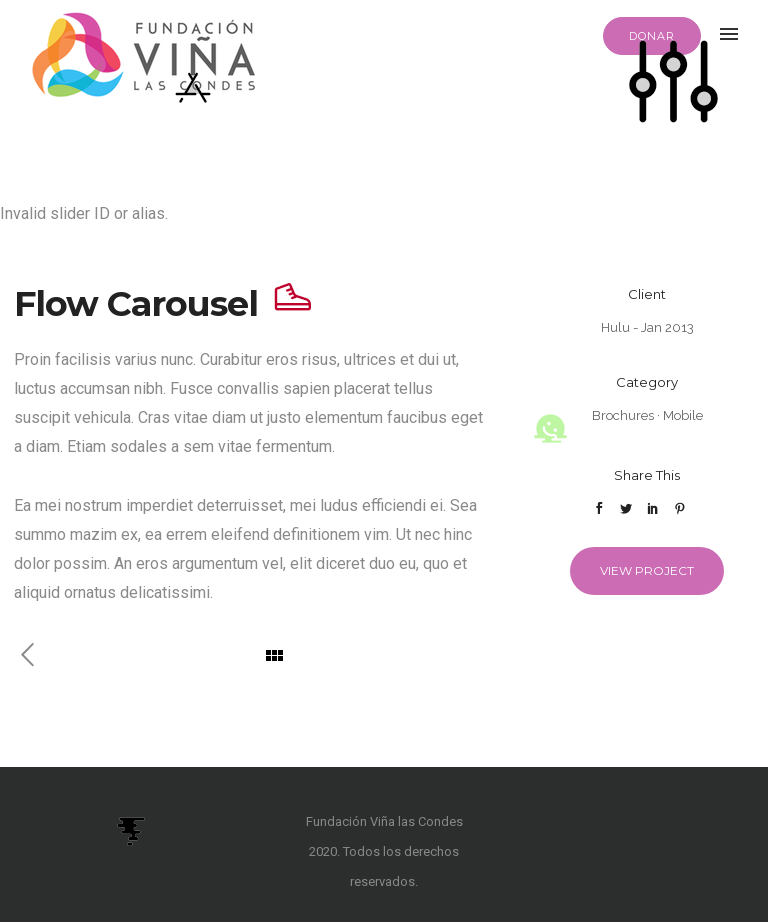 The width and height of the screenshot is (768, 922). Describe the element at coordinates (550, 428) in the screenshot. I see `indicates something is overwhelmed or struggling` at that location.